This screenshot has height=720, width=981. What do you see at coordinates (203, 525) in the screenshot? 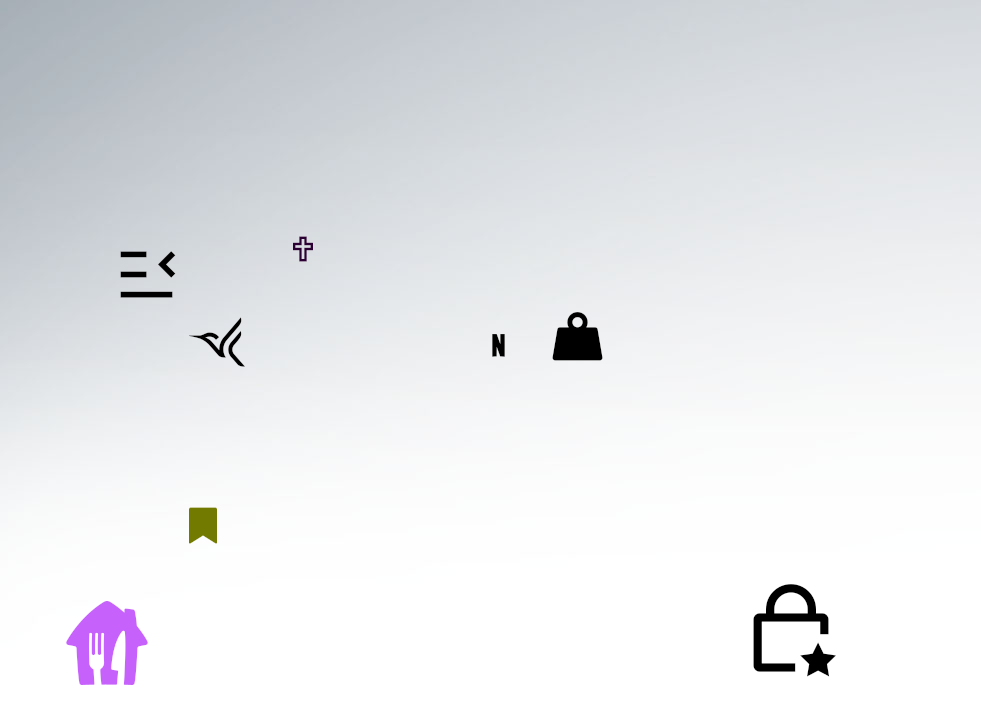
I see `save this item to your bookmarks` at bounding box center [203, 525].